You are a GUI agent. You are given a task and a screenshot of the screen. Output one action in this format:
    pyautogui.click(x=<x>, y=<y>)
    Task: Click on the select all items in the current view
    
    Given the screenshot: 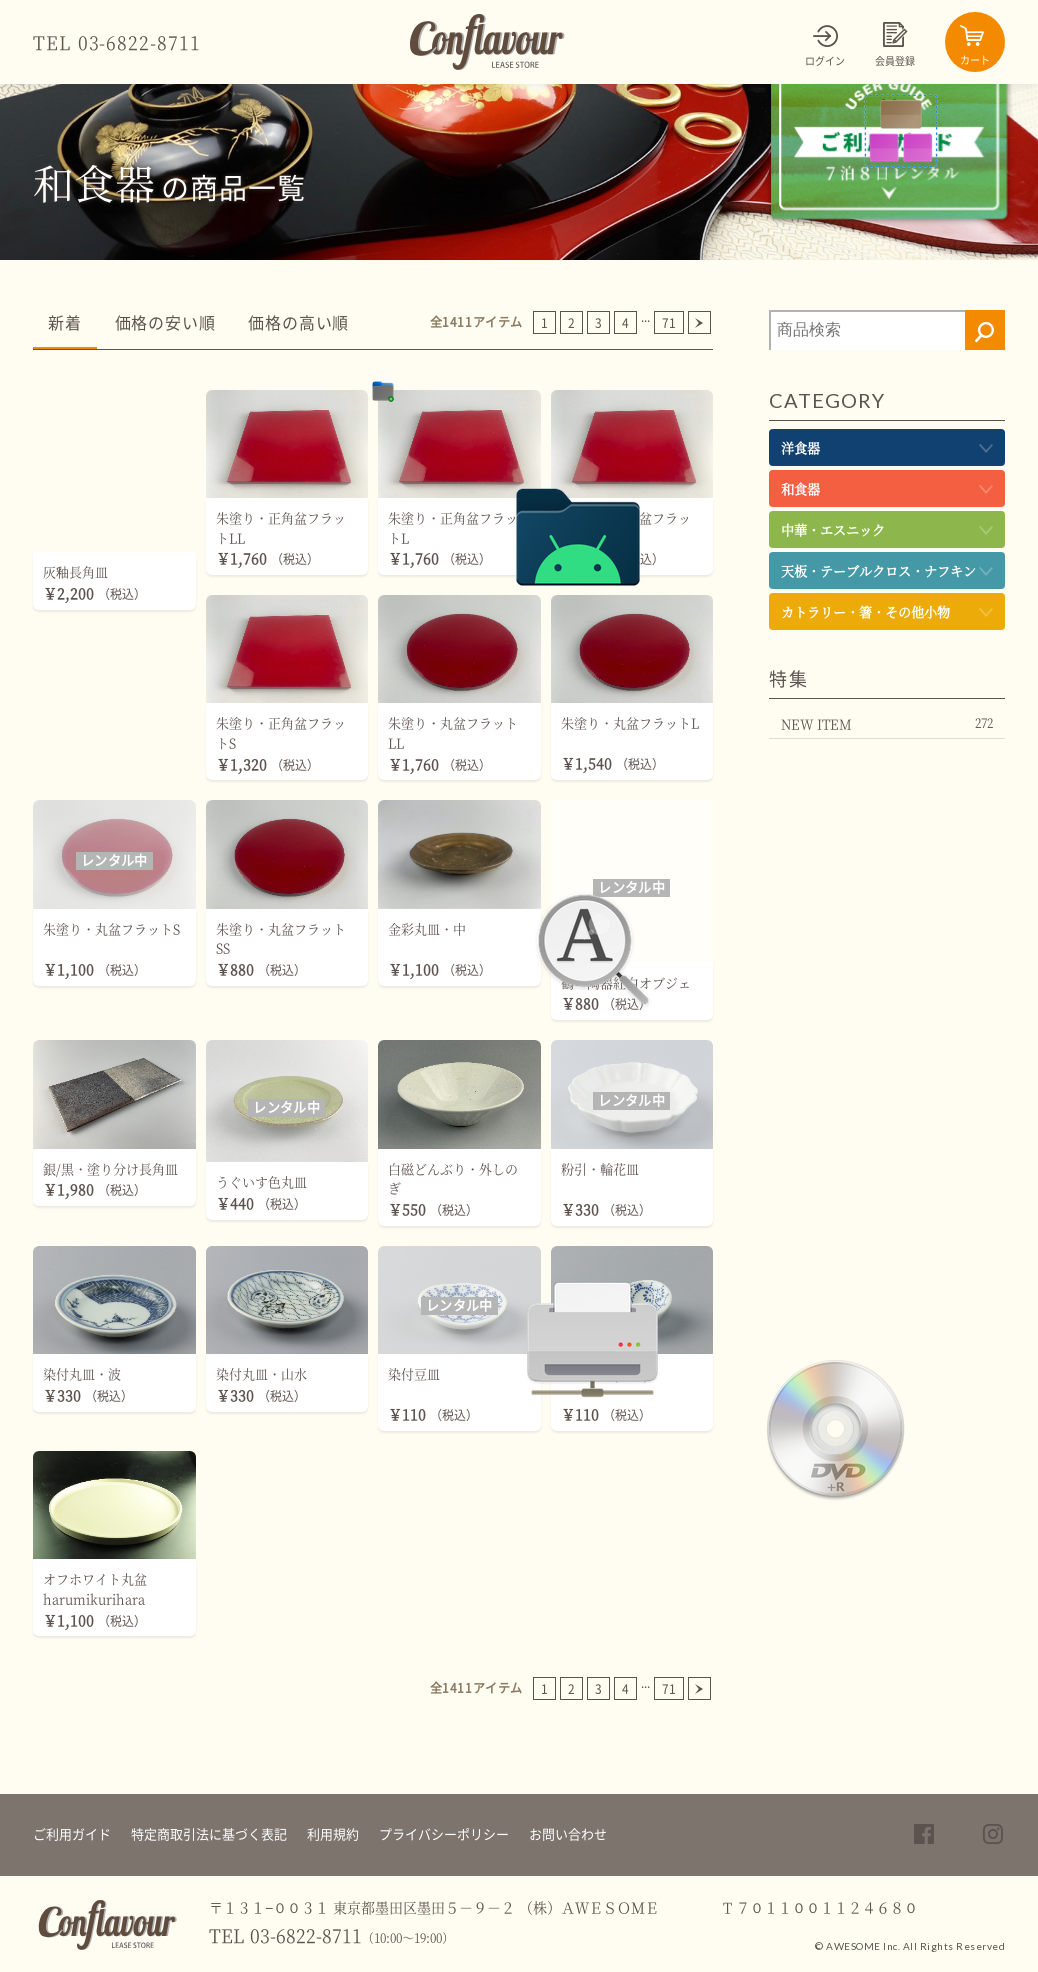 What is the action you would take?
    pyautogui.click(x=901, y=131)
    